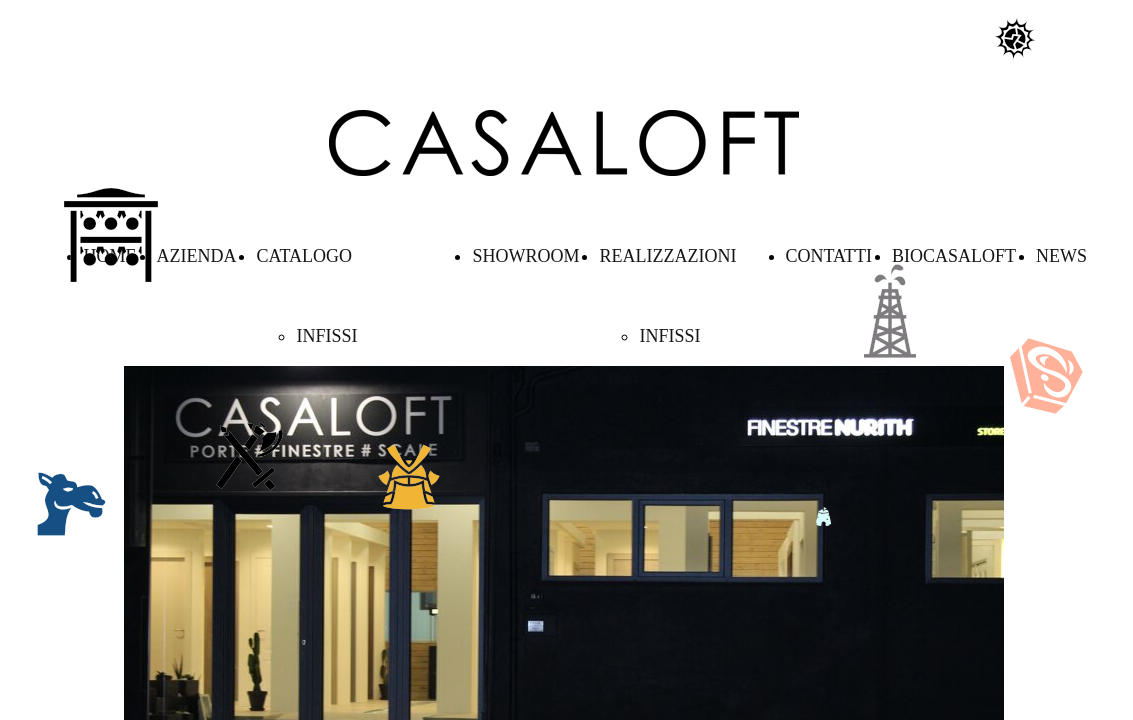 The height and width of the screenshot is (720, 1133). Describe the element at coordinates (890, 313) in the screenshot. I see `access oil drilling or extraction features` at that location.